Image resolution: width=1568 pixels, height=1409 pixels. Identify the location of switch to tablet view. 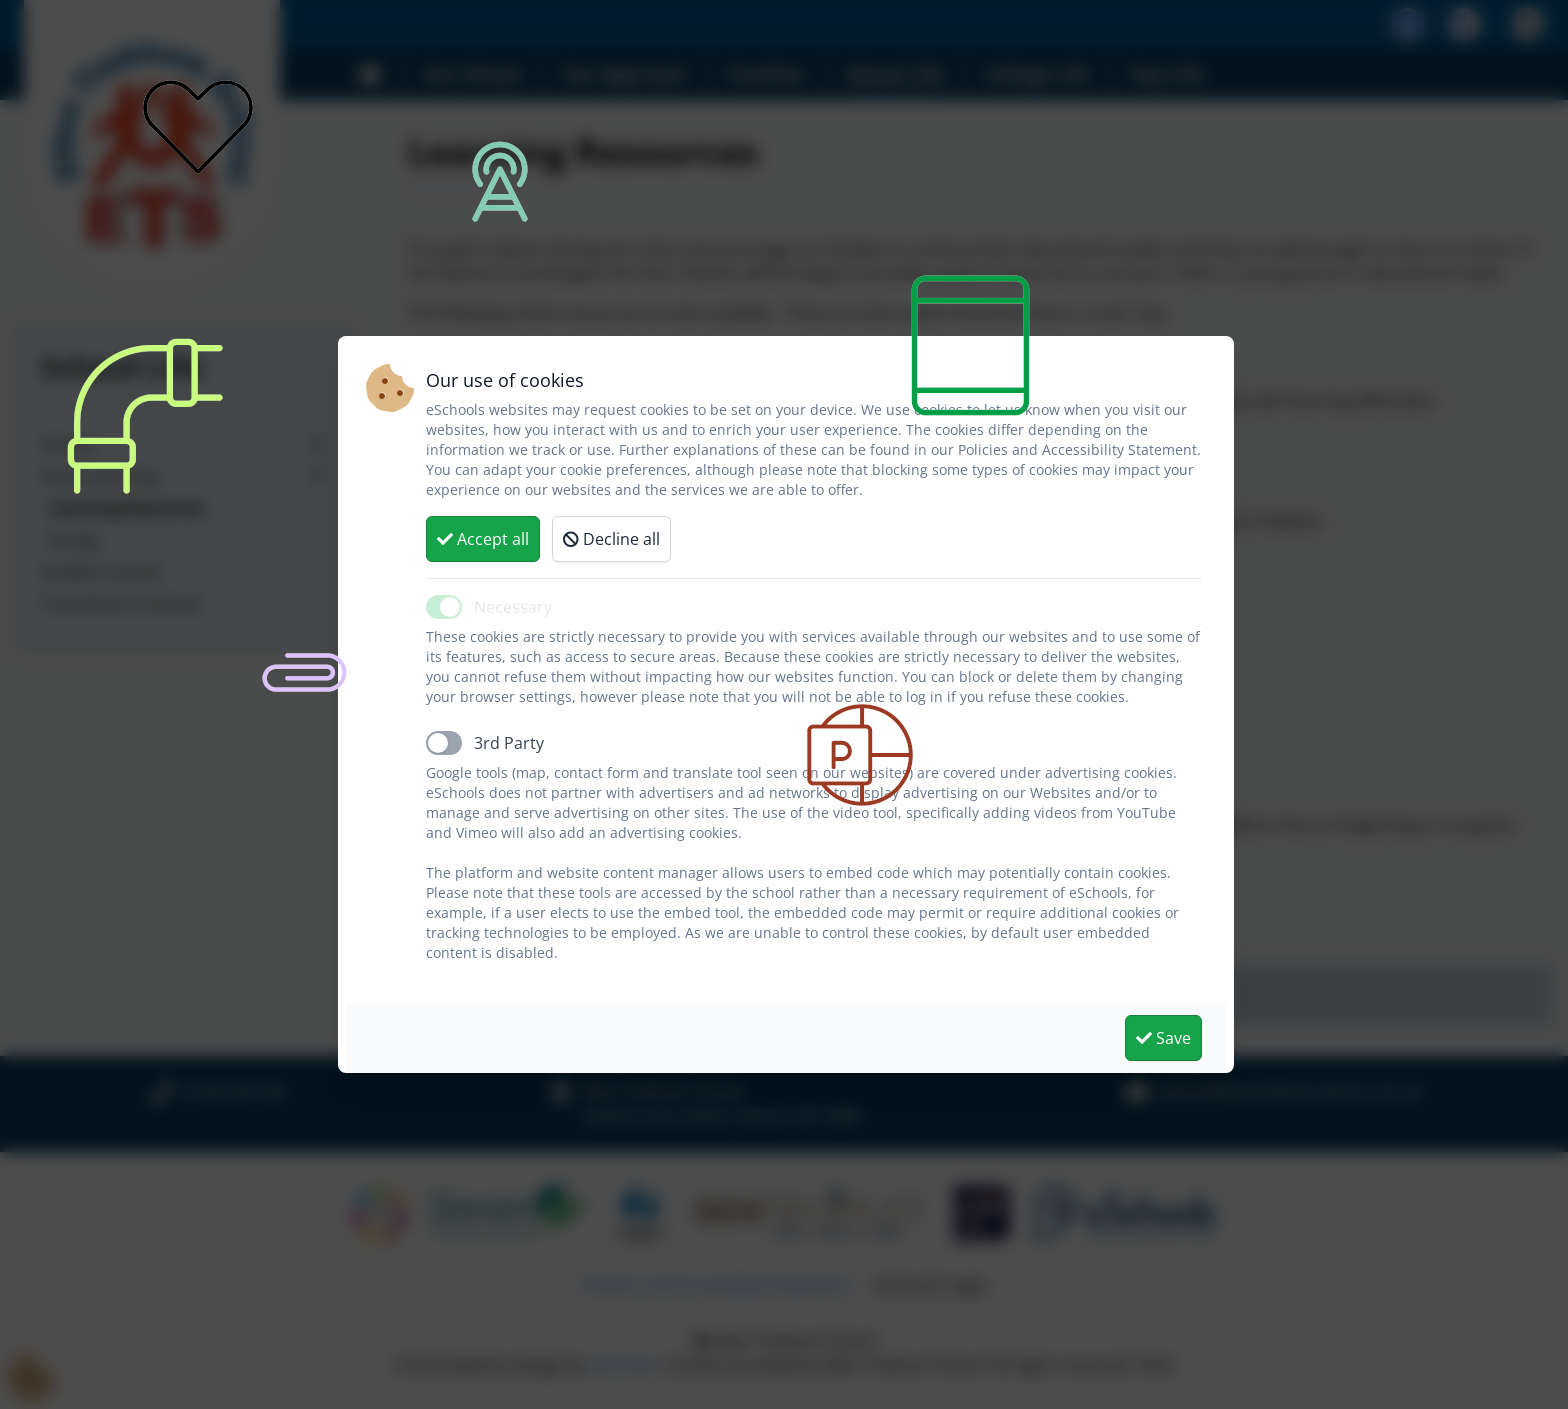
(970, 345).